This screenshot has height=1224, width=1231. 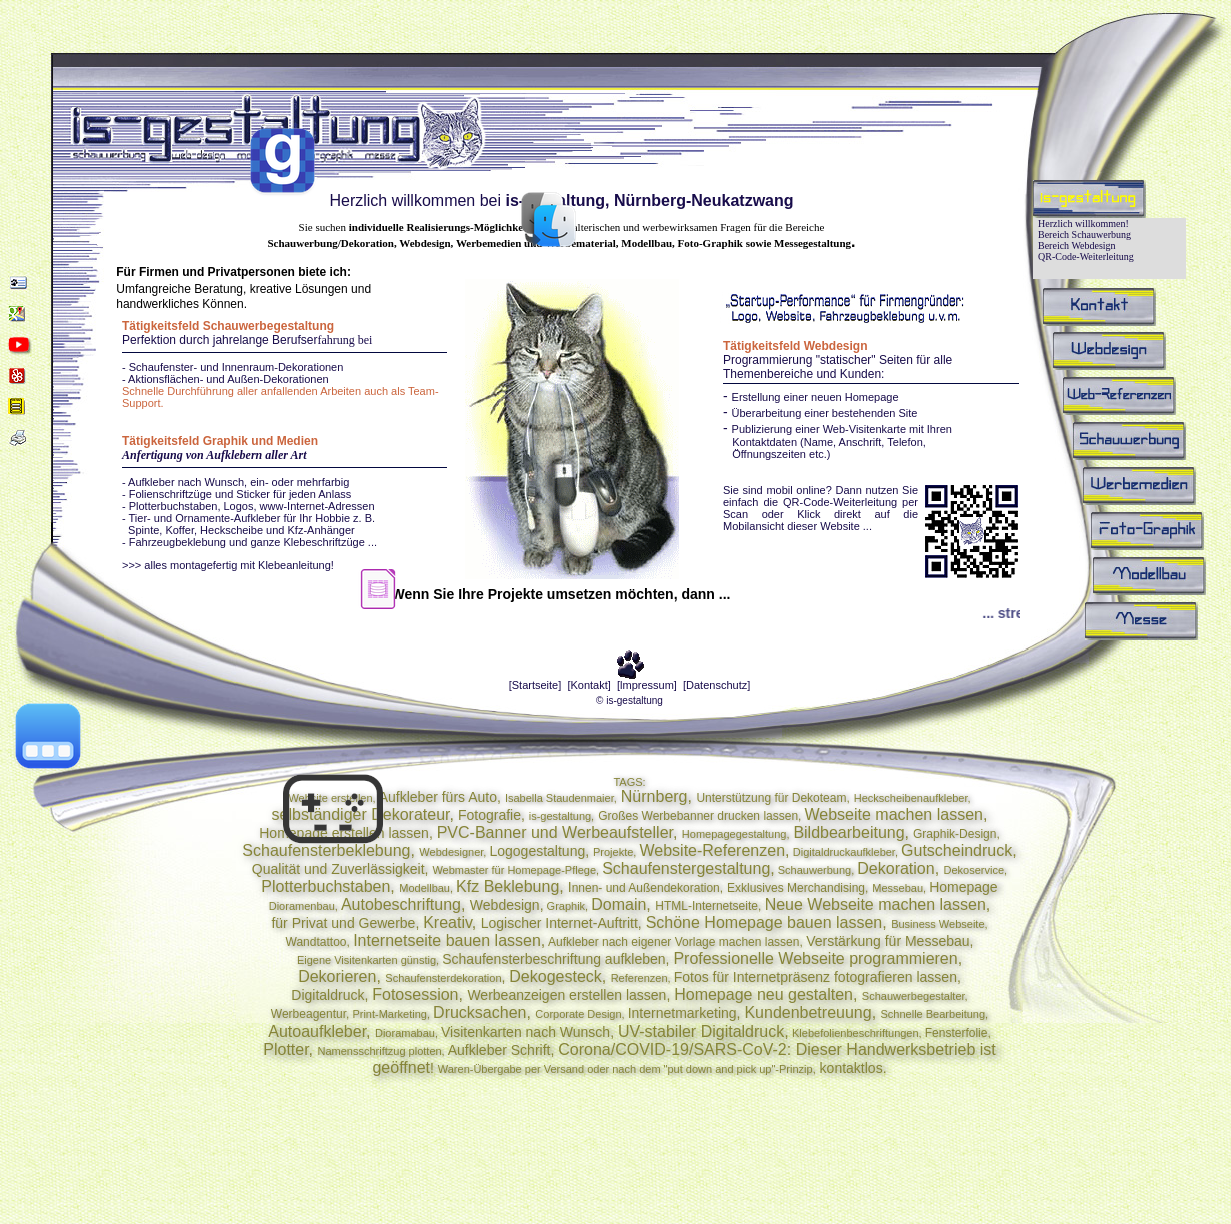 I want to click on connect a game controller, so click(x=333, y=812).